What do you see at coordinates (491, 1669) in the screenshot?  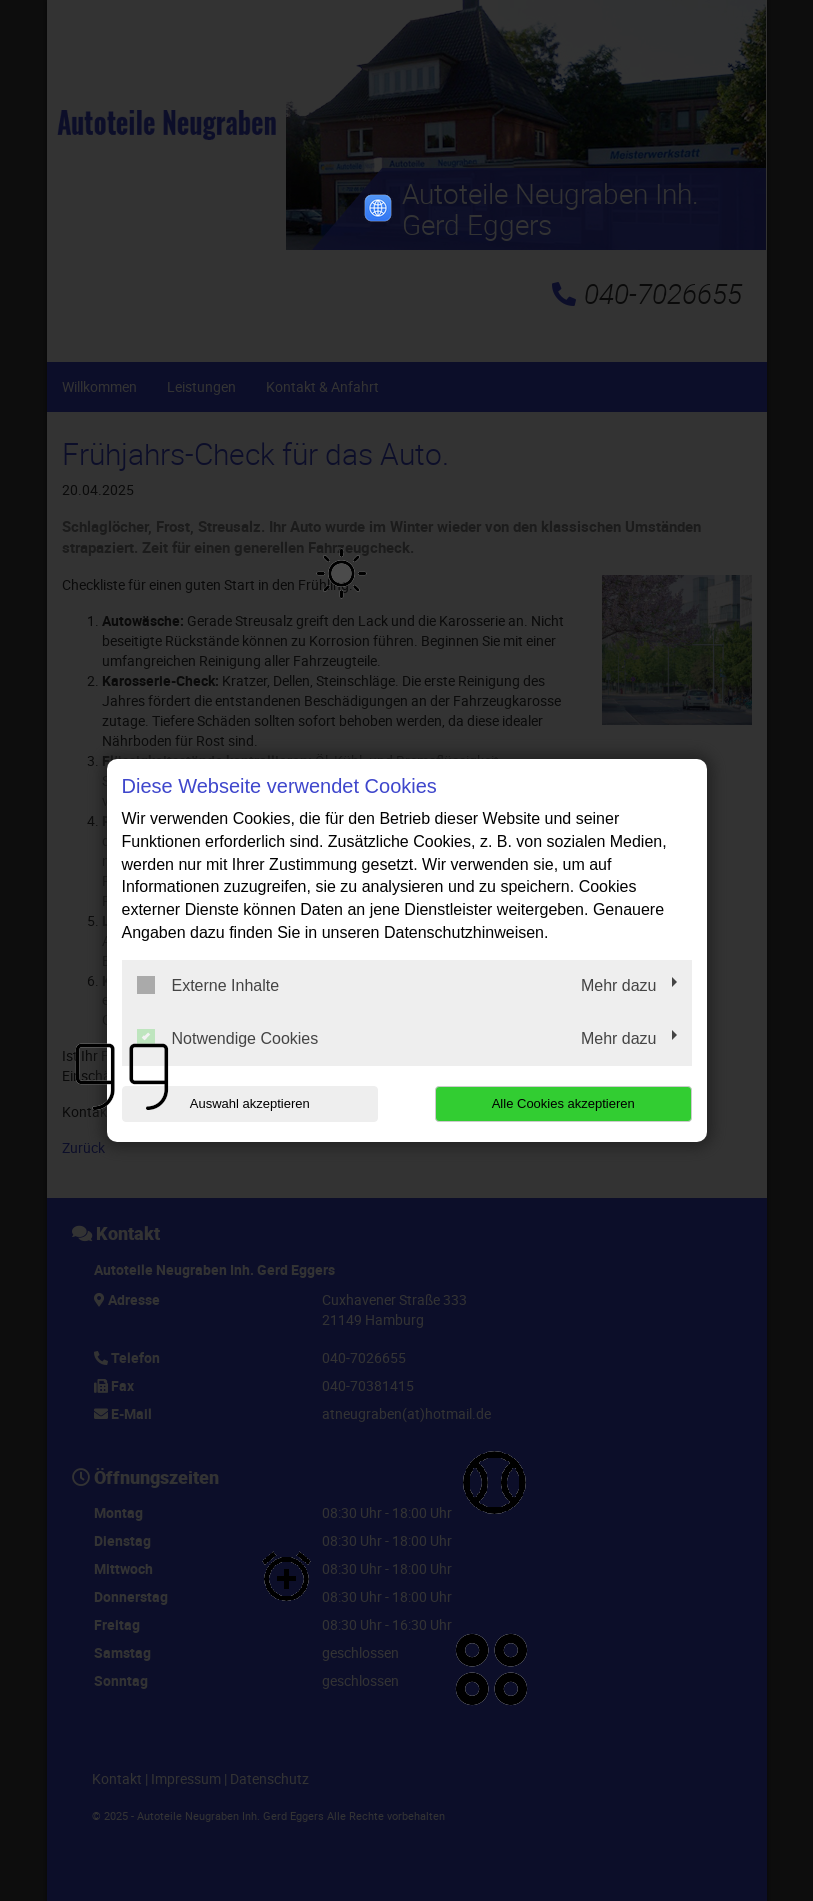 I see `open app grid or launcher` at bounding box center [491, 1669].